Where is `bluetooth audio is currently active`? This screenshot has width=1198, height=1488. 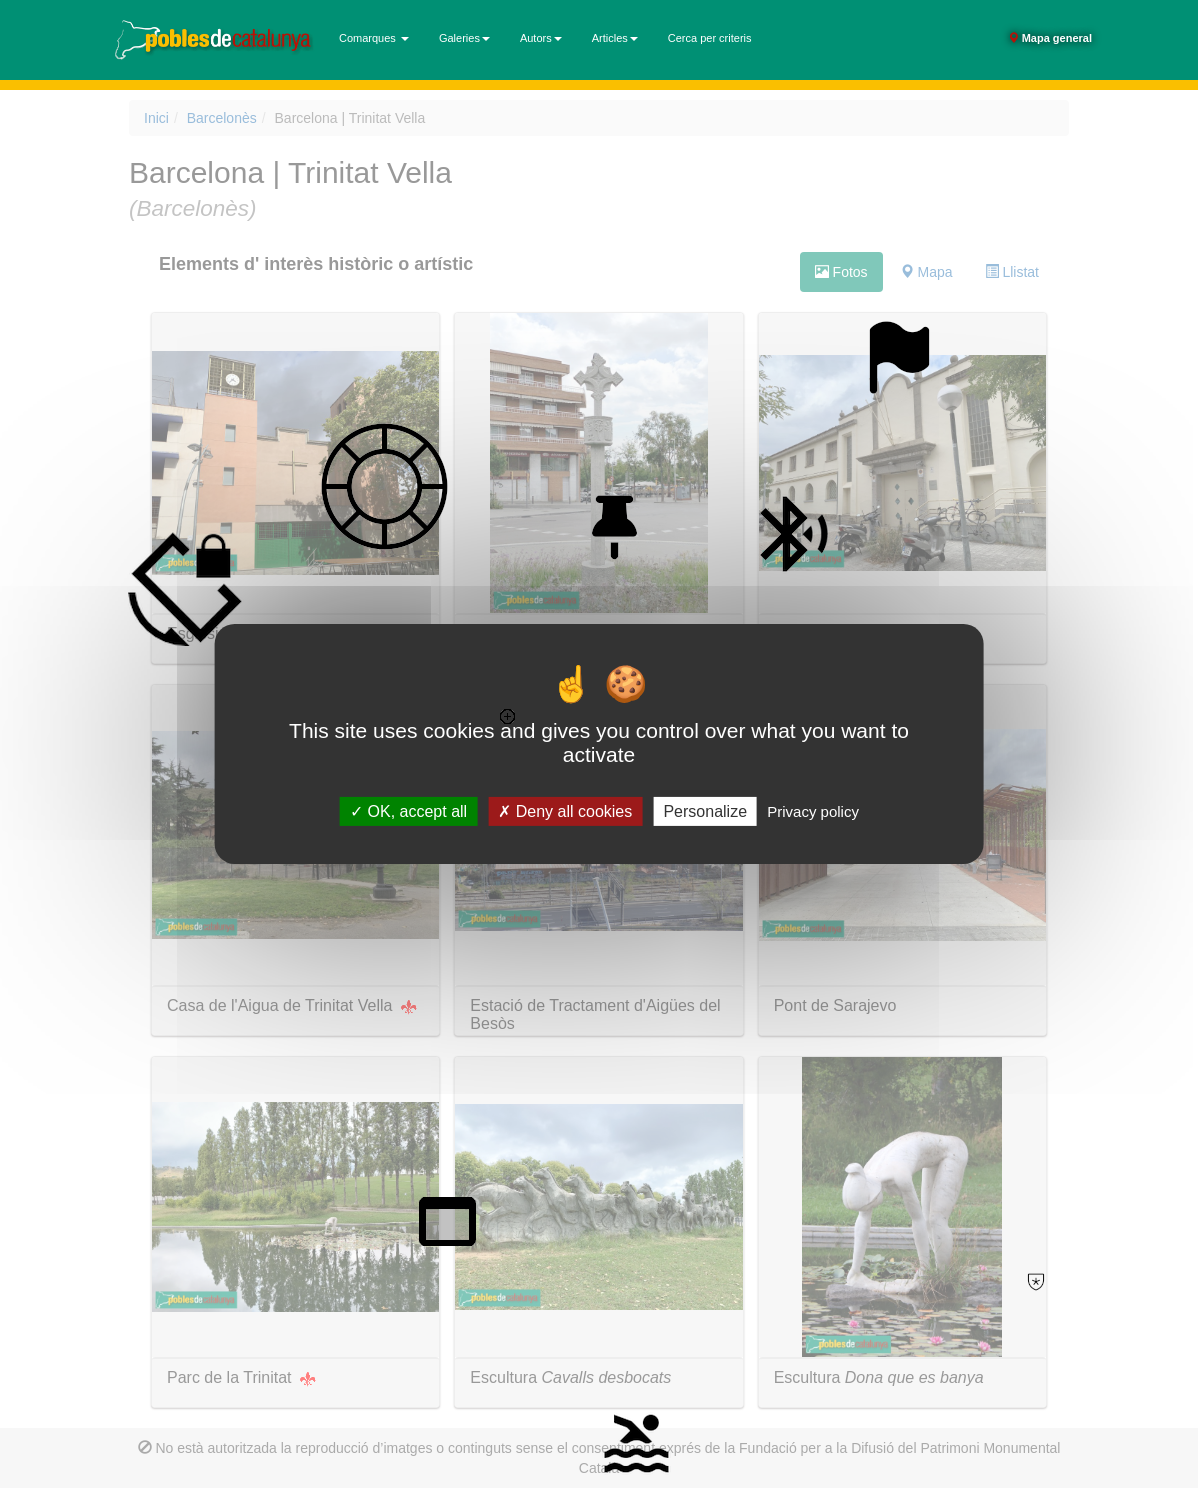
bluetooth audio is currently active is located at coordinates (794, 534).